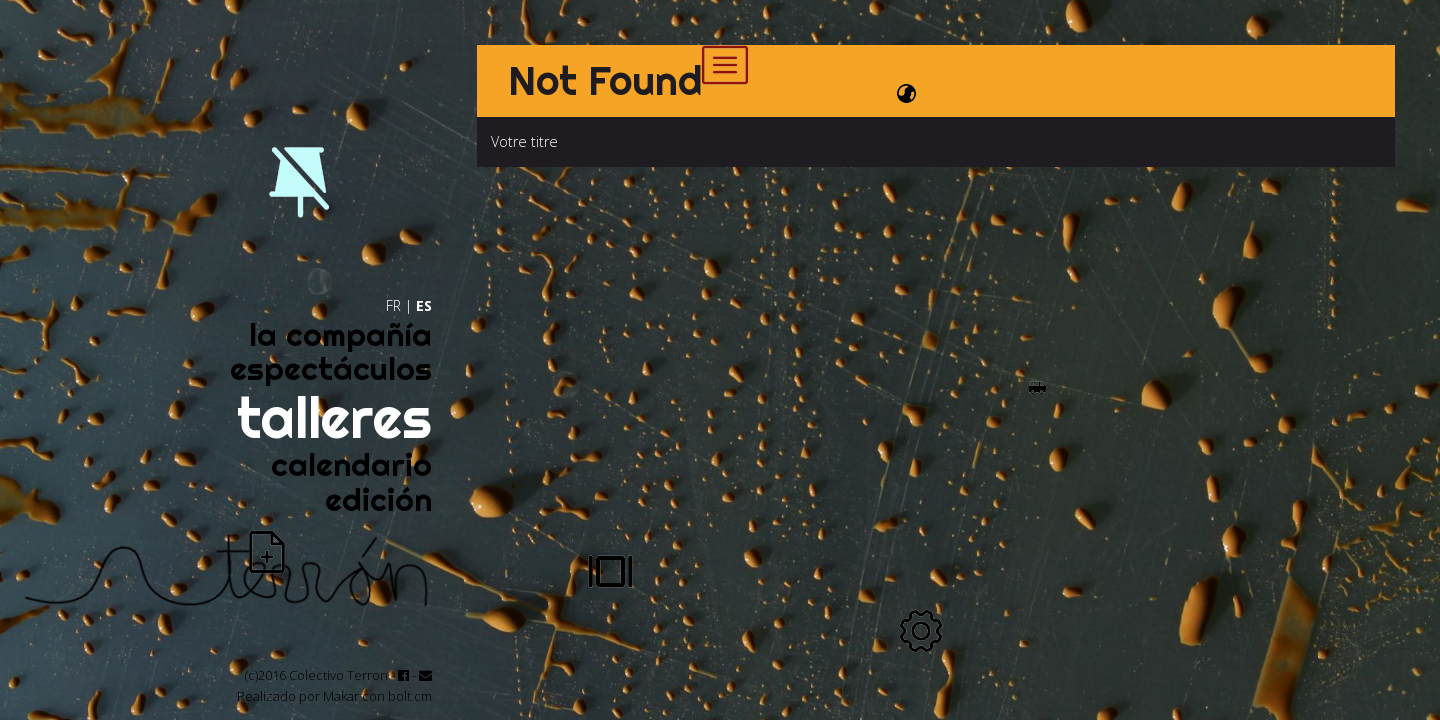 The image size is (1440, 720). What do you see at coordinates (267, 552) in the screenshot?
I see `create a new file` at bounding box center [267, 552].